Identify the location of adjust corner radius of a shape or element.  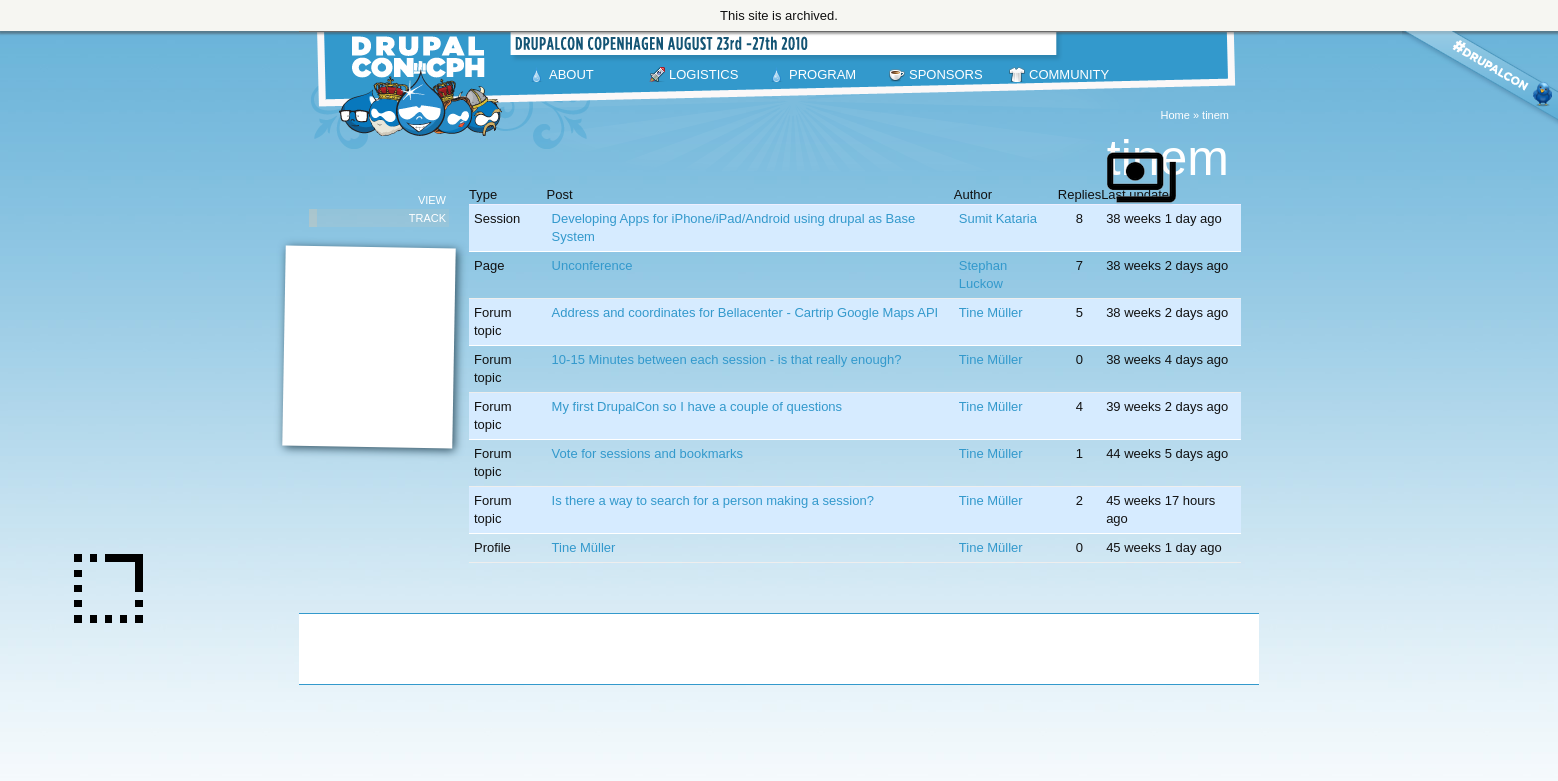
(108, 588).